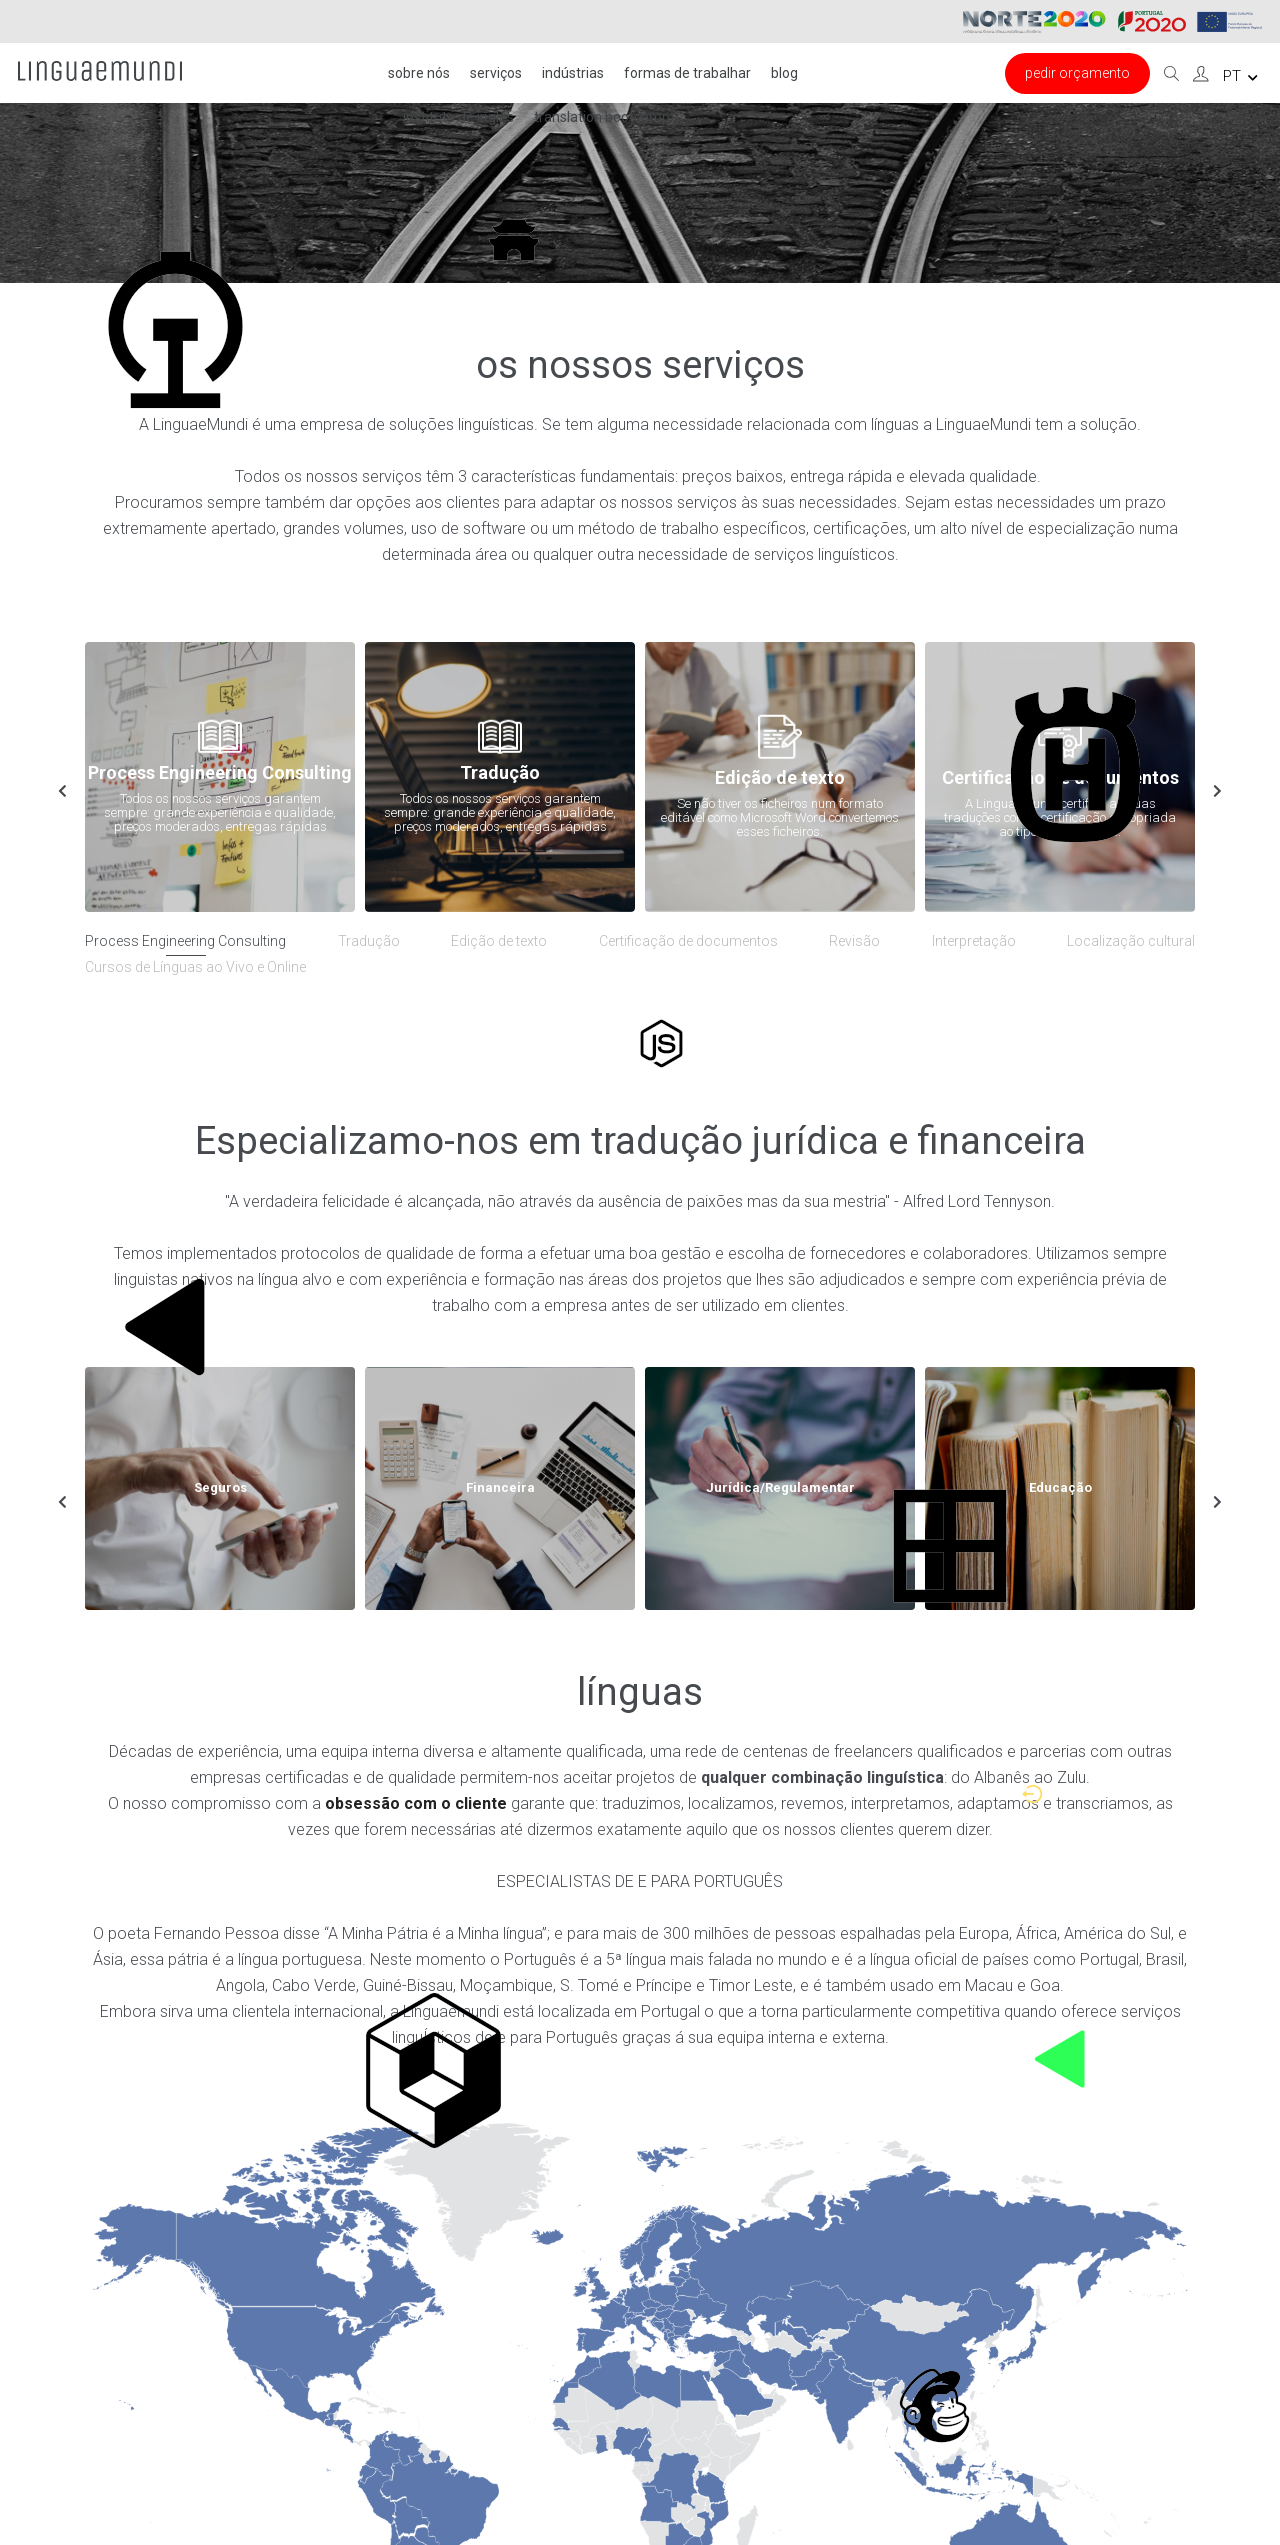 The height and width of the screenshot is (2545, 1280). I want to click on Node.js runtime environment logo, so click(661, 1043).